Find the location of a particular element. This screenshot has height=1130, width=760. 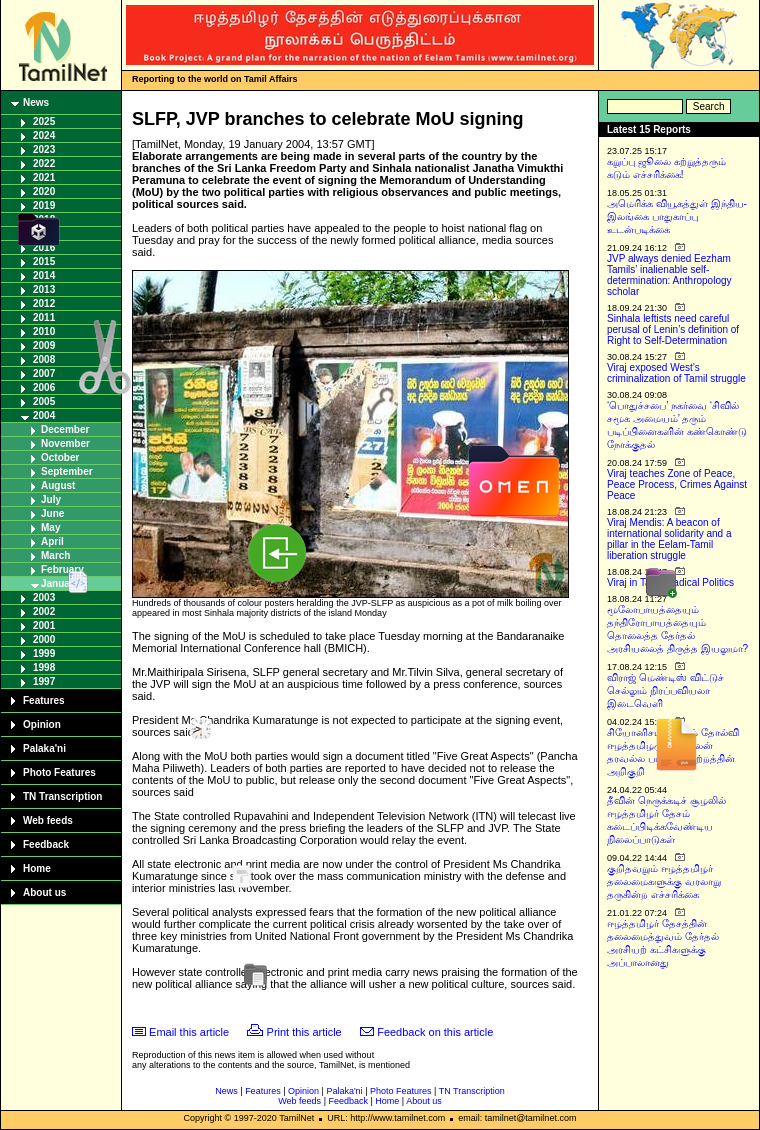

cut selected content to clipboard is located at coordinates (105, 357).